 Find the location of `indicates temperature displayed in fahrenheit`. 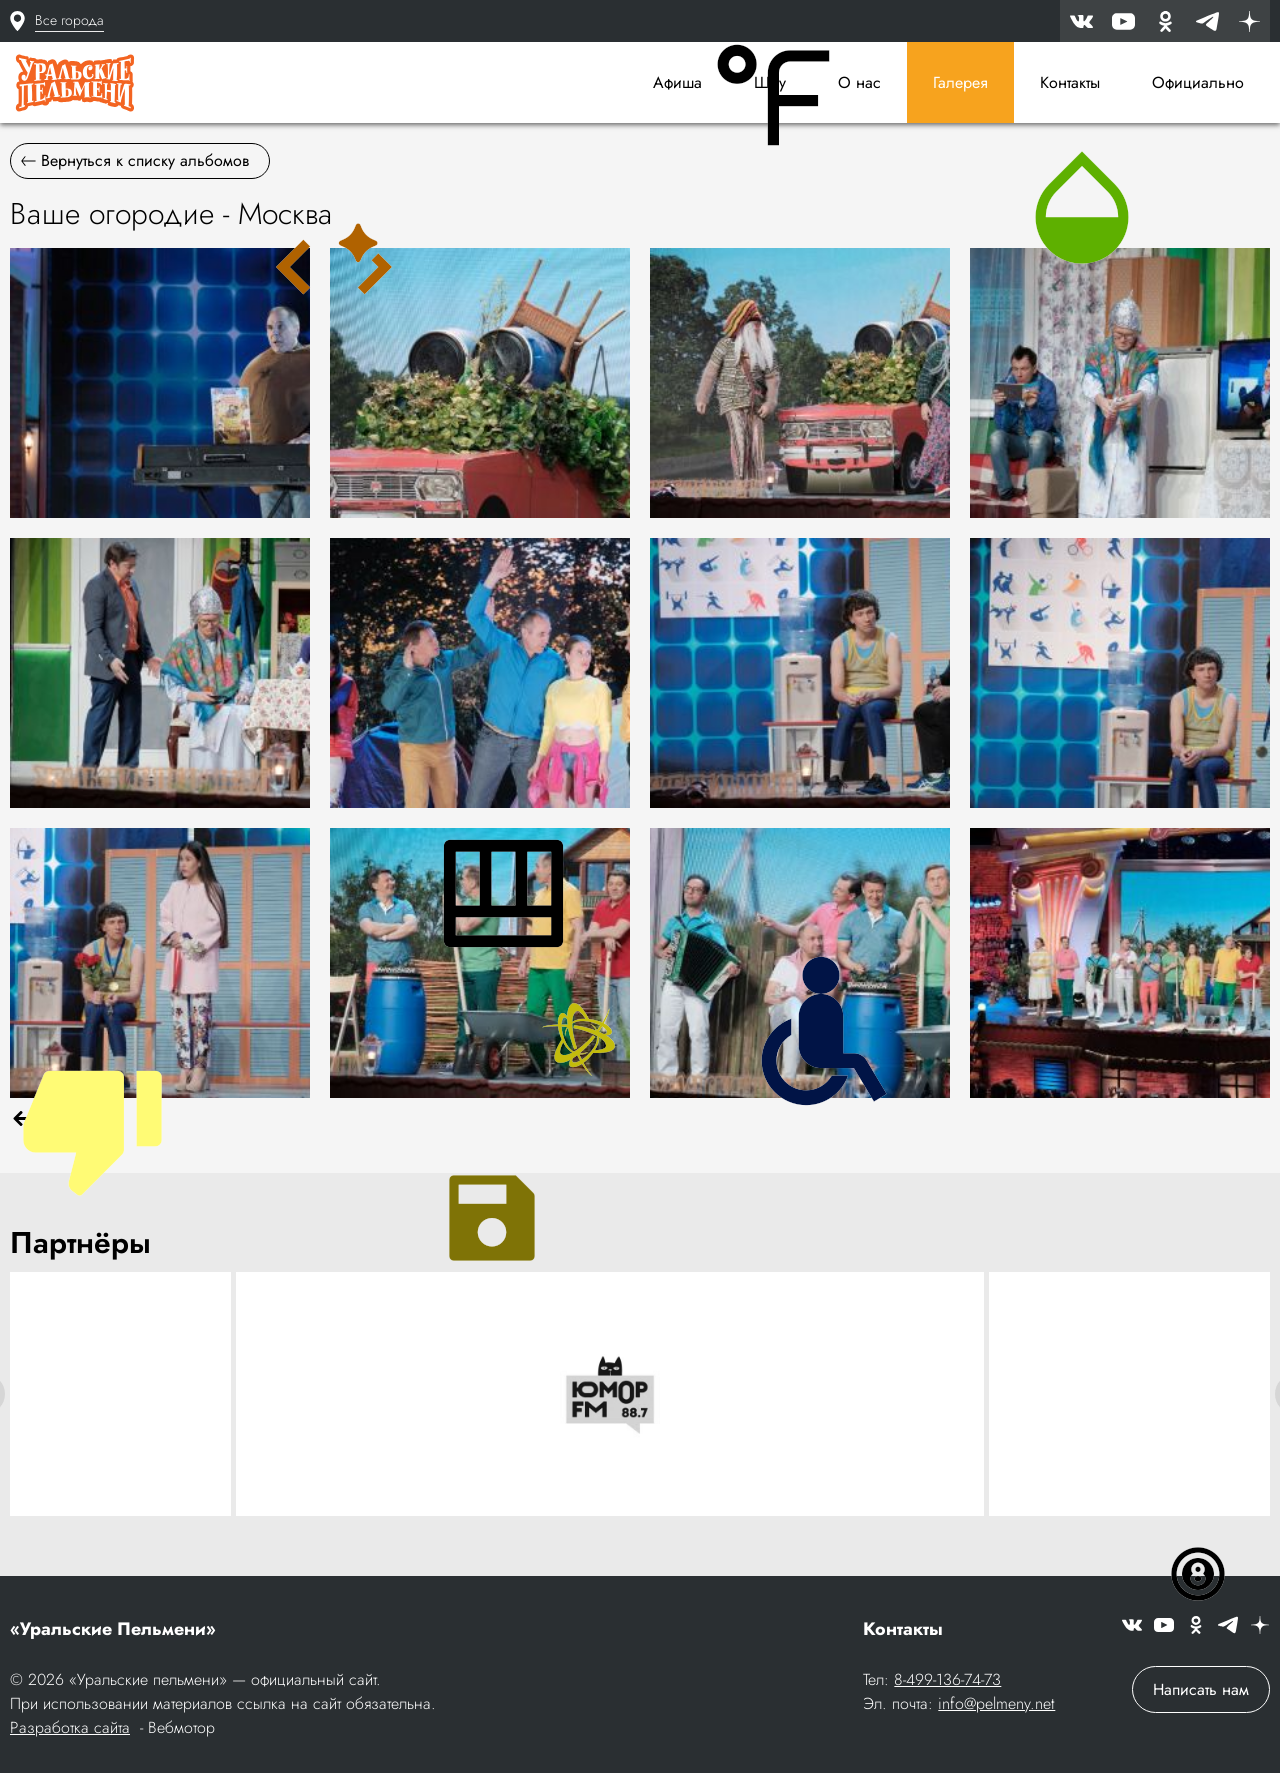

indicates temperature displayed in fahrenheit is located at coordinates (779, 95).